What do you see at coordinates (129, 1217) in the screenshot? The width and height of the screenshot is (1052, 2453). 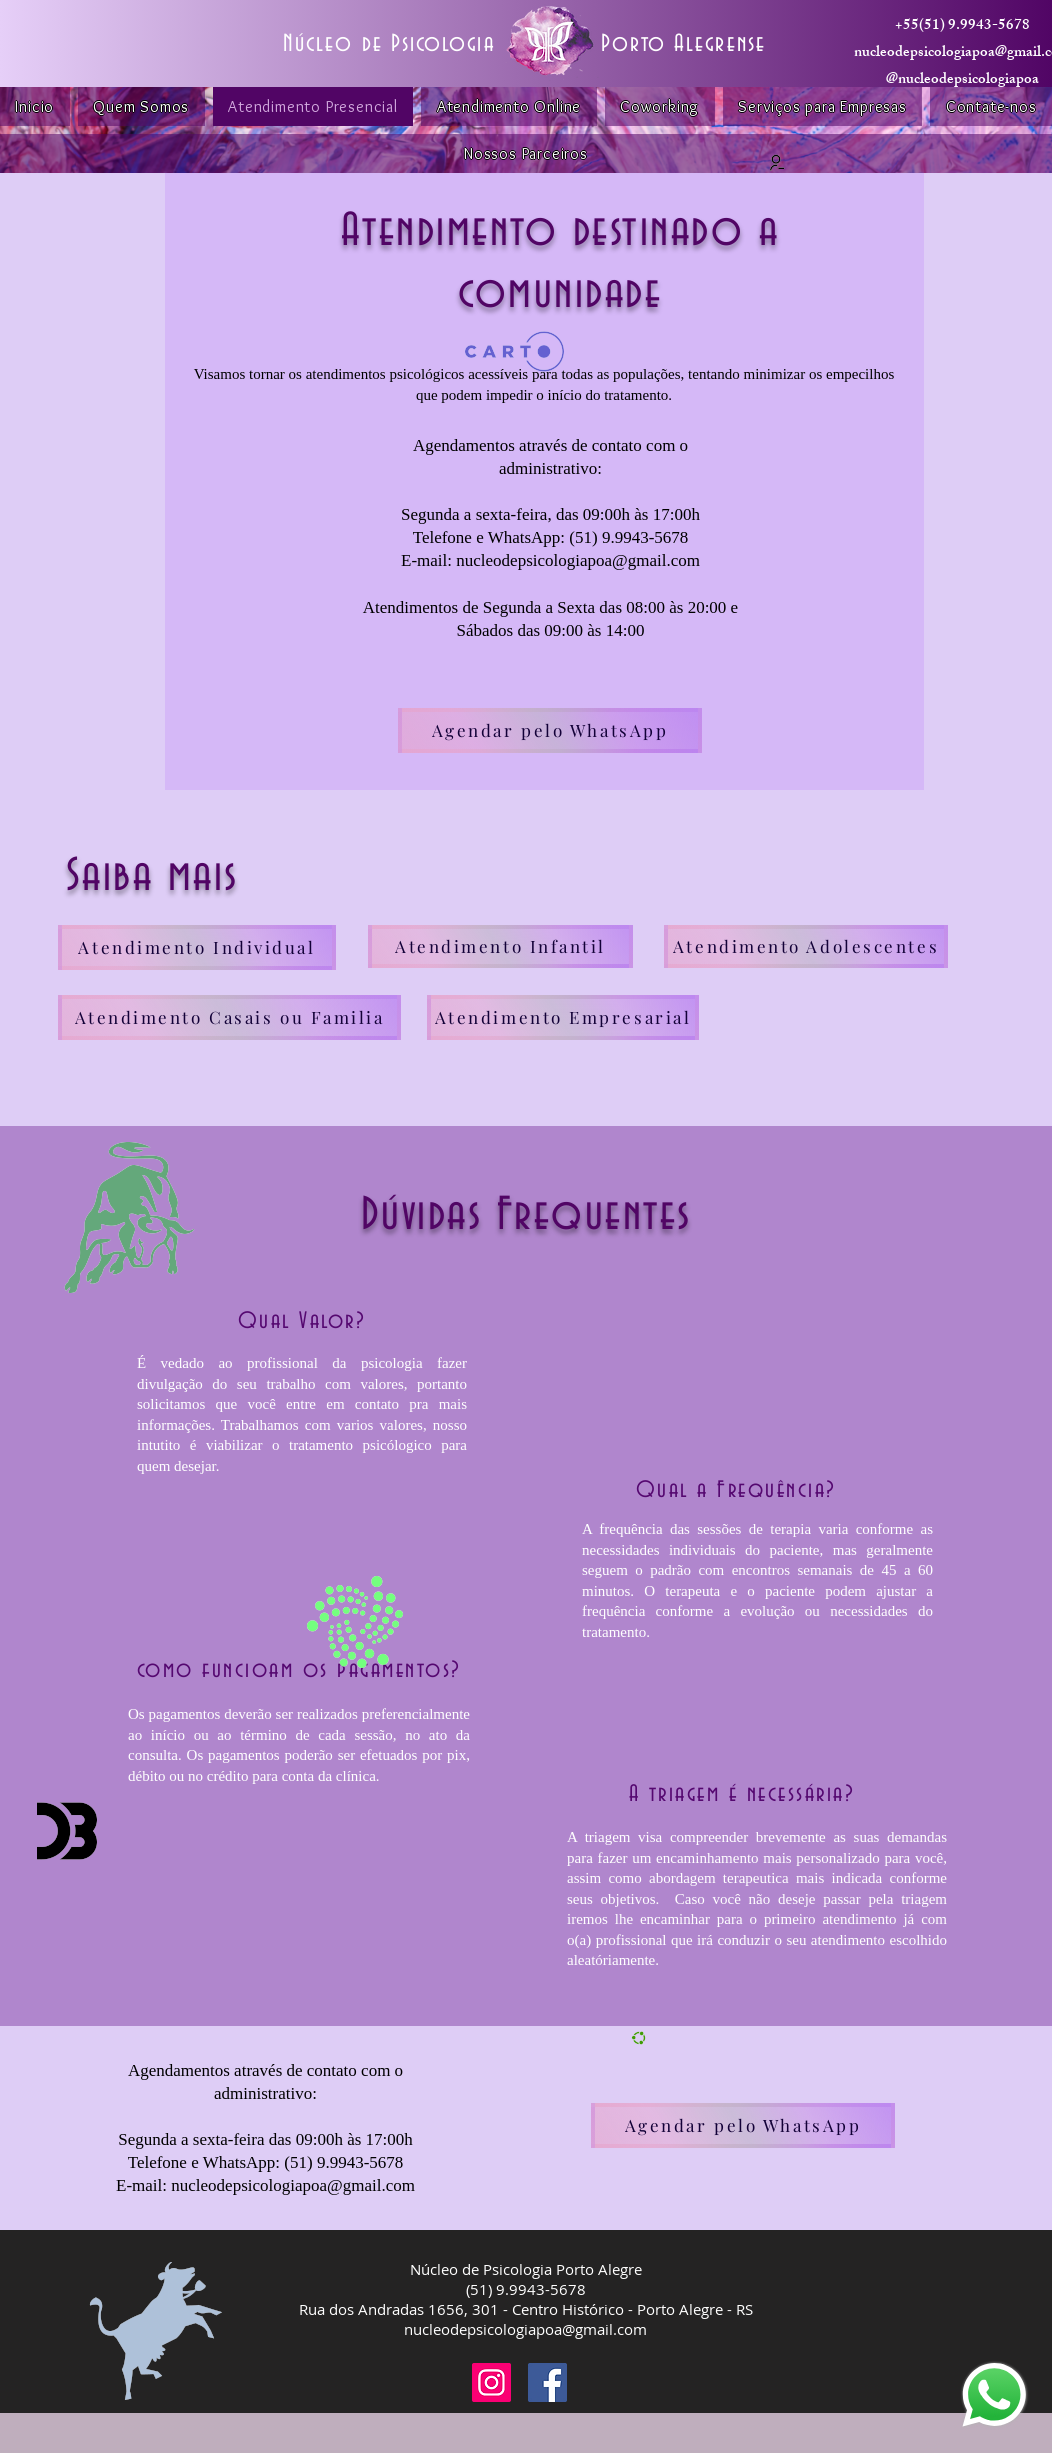 I see `lamborghini brand logo` at bounding box center [129, 1217].